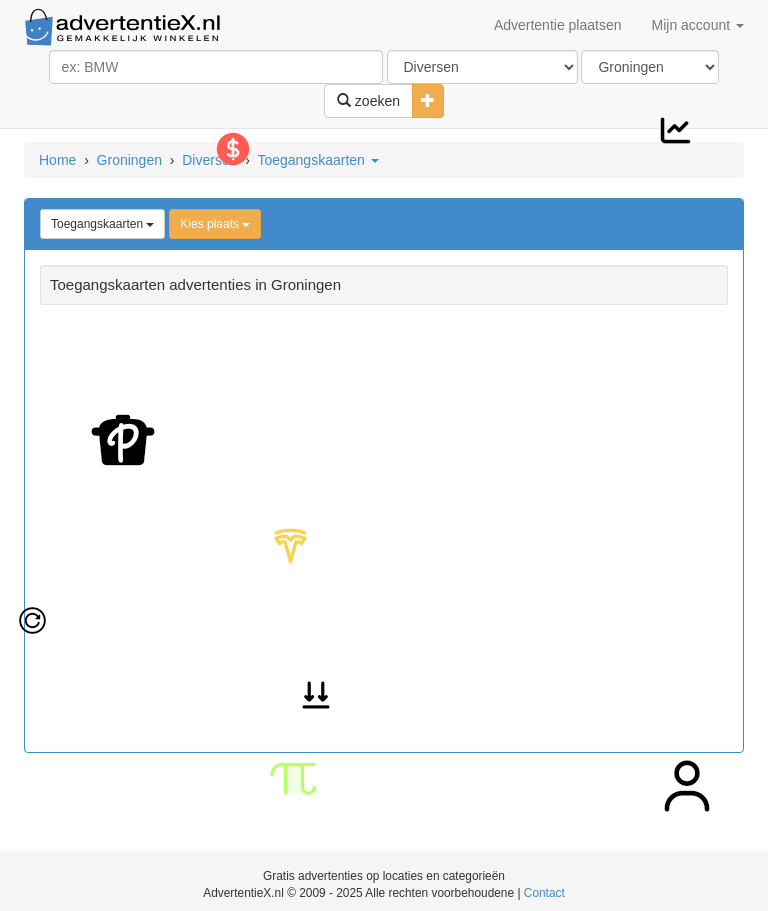 This screenshot has width=768, height=911. I want to click on view analytics or statistics, so click(675, 130).